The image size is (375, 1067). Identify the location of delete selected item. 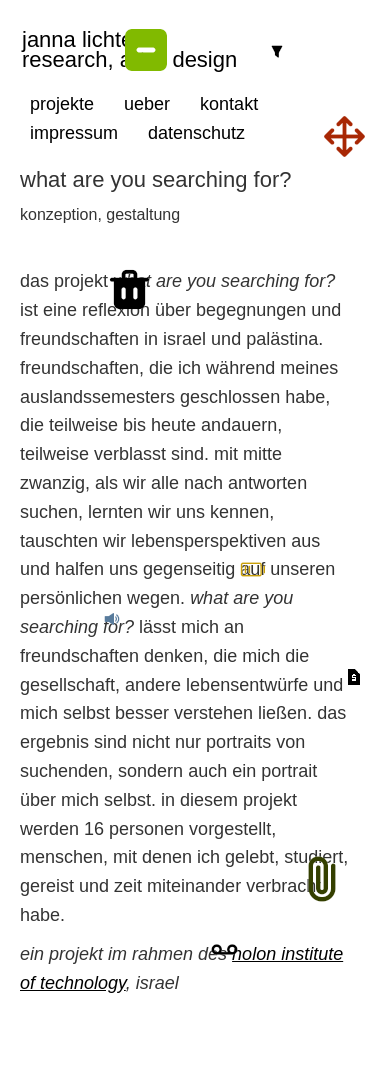
(129, 289).